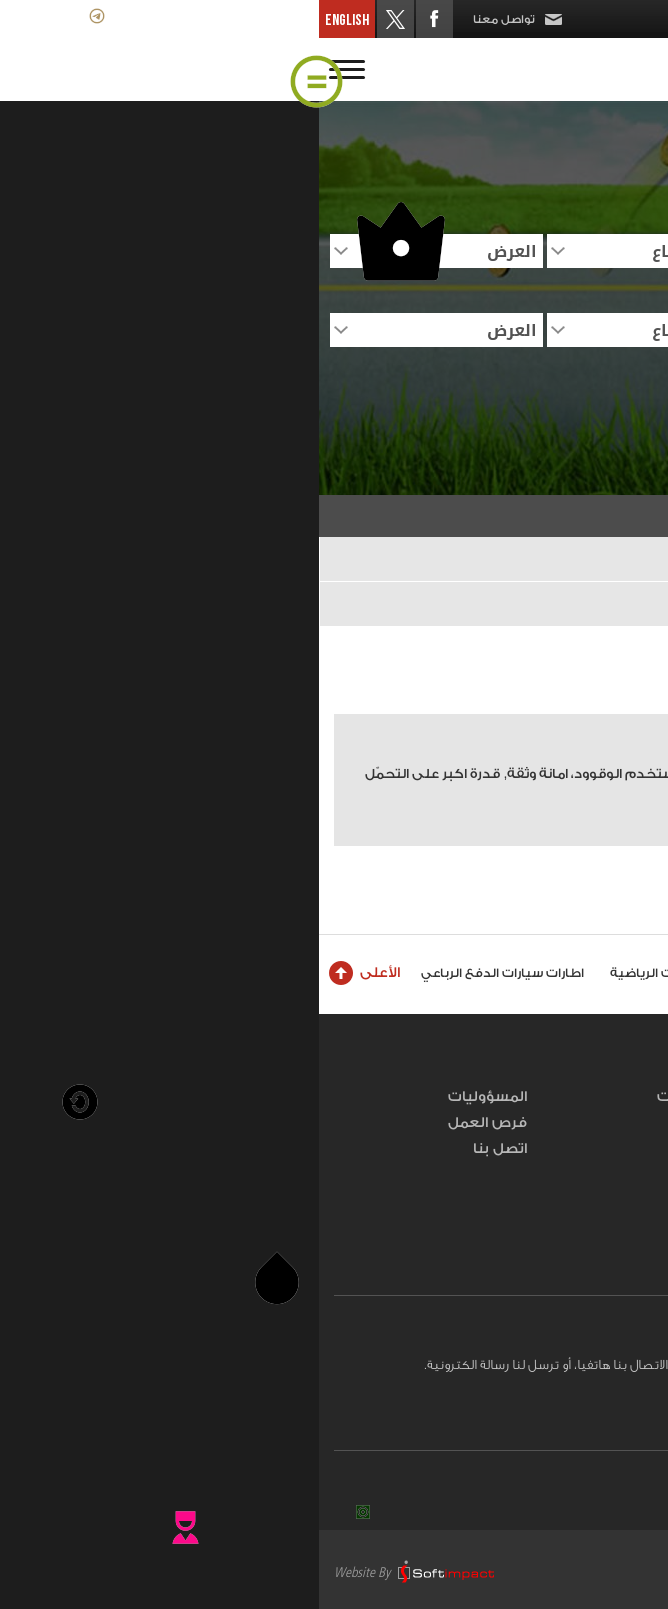  I want to click on access nursing or healthcare staff services, so click(185, 1527).